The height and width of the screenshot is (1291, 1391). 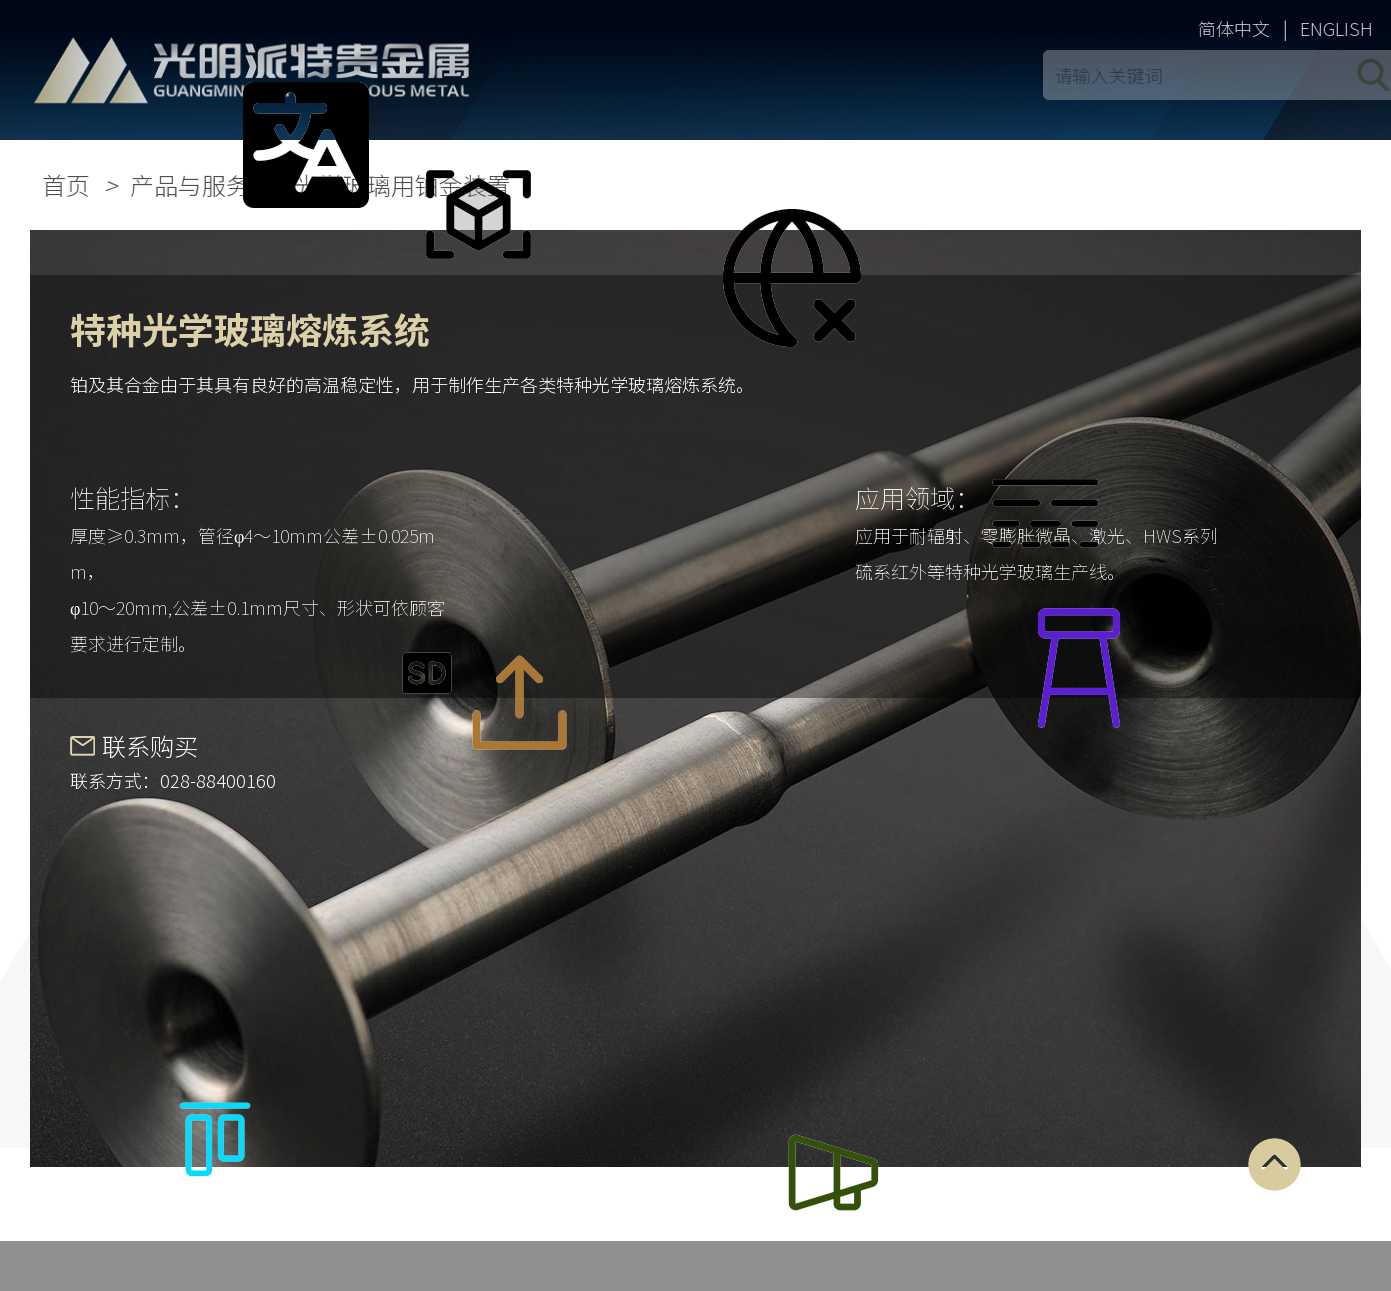 I want to click on browse furniture or seating options, so click(x=1079, y=668).